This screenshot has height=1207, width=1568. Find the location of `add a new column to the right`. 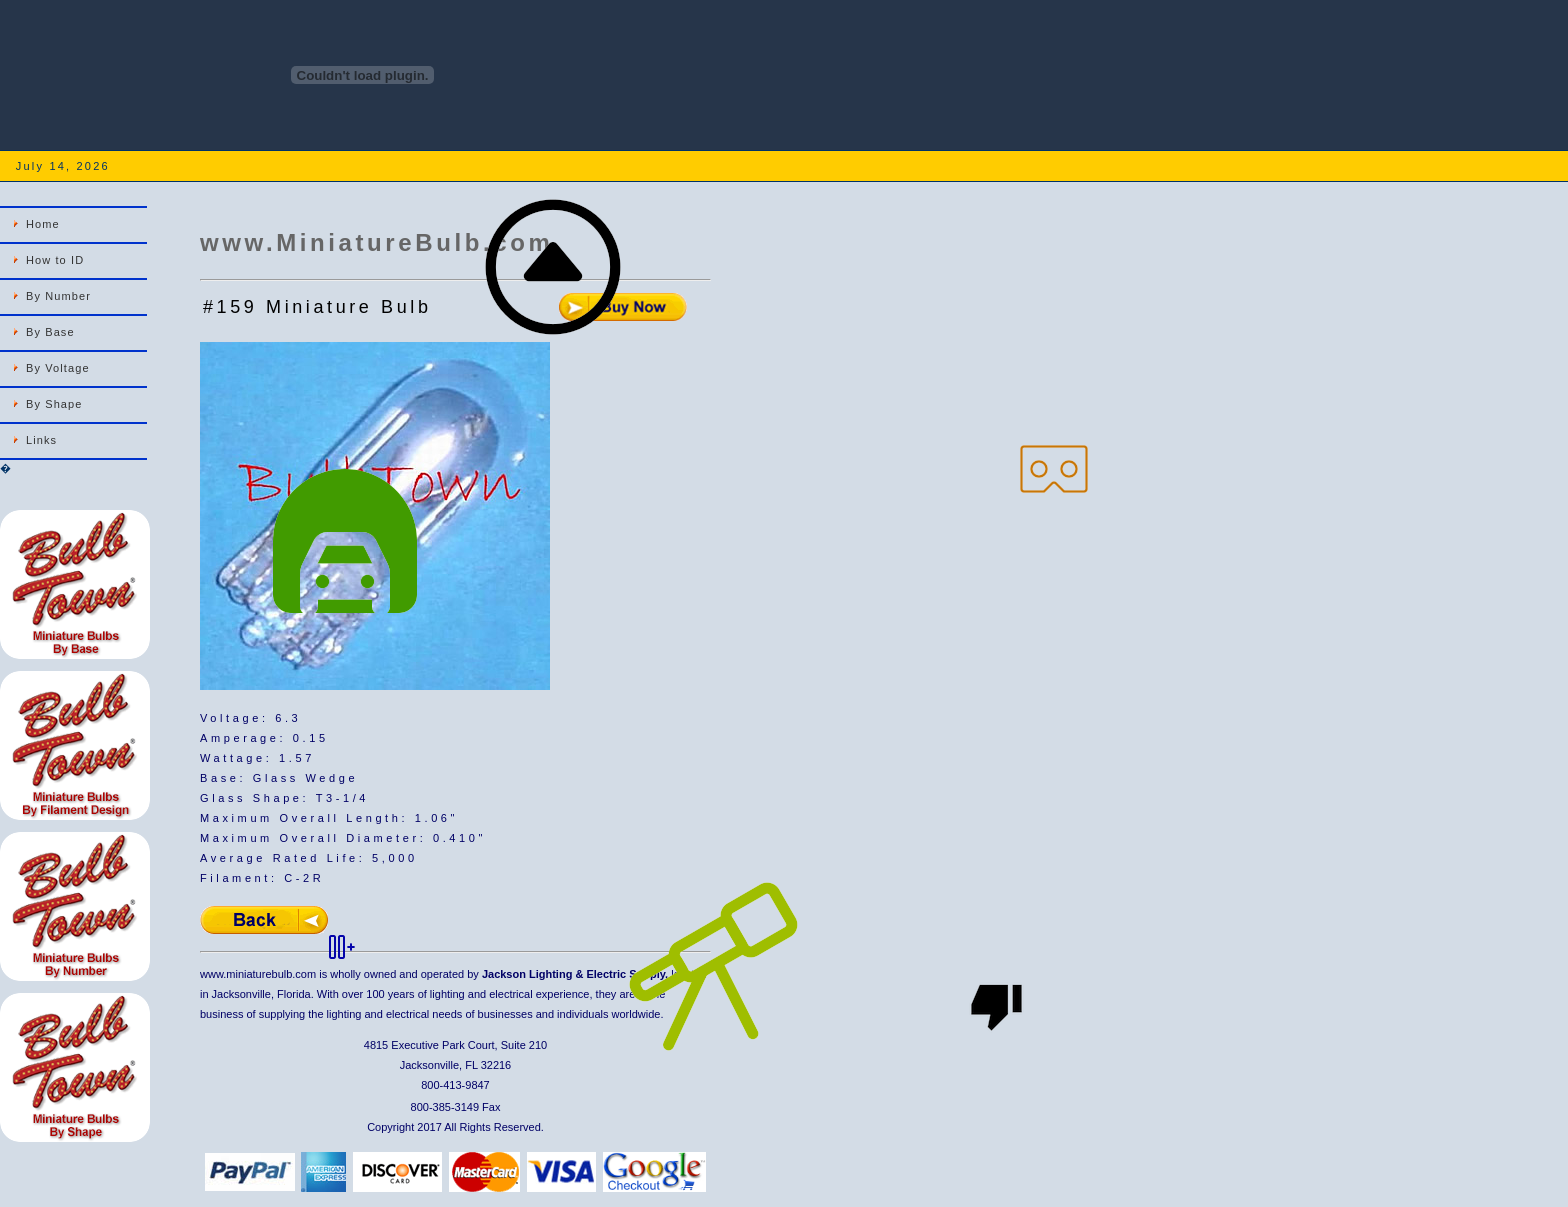

add a new column to the right is located at coordinates (340, 947).